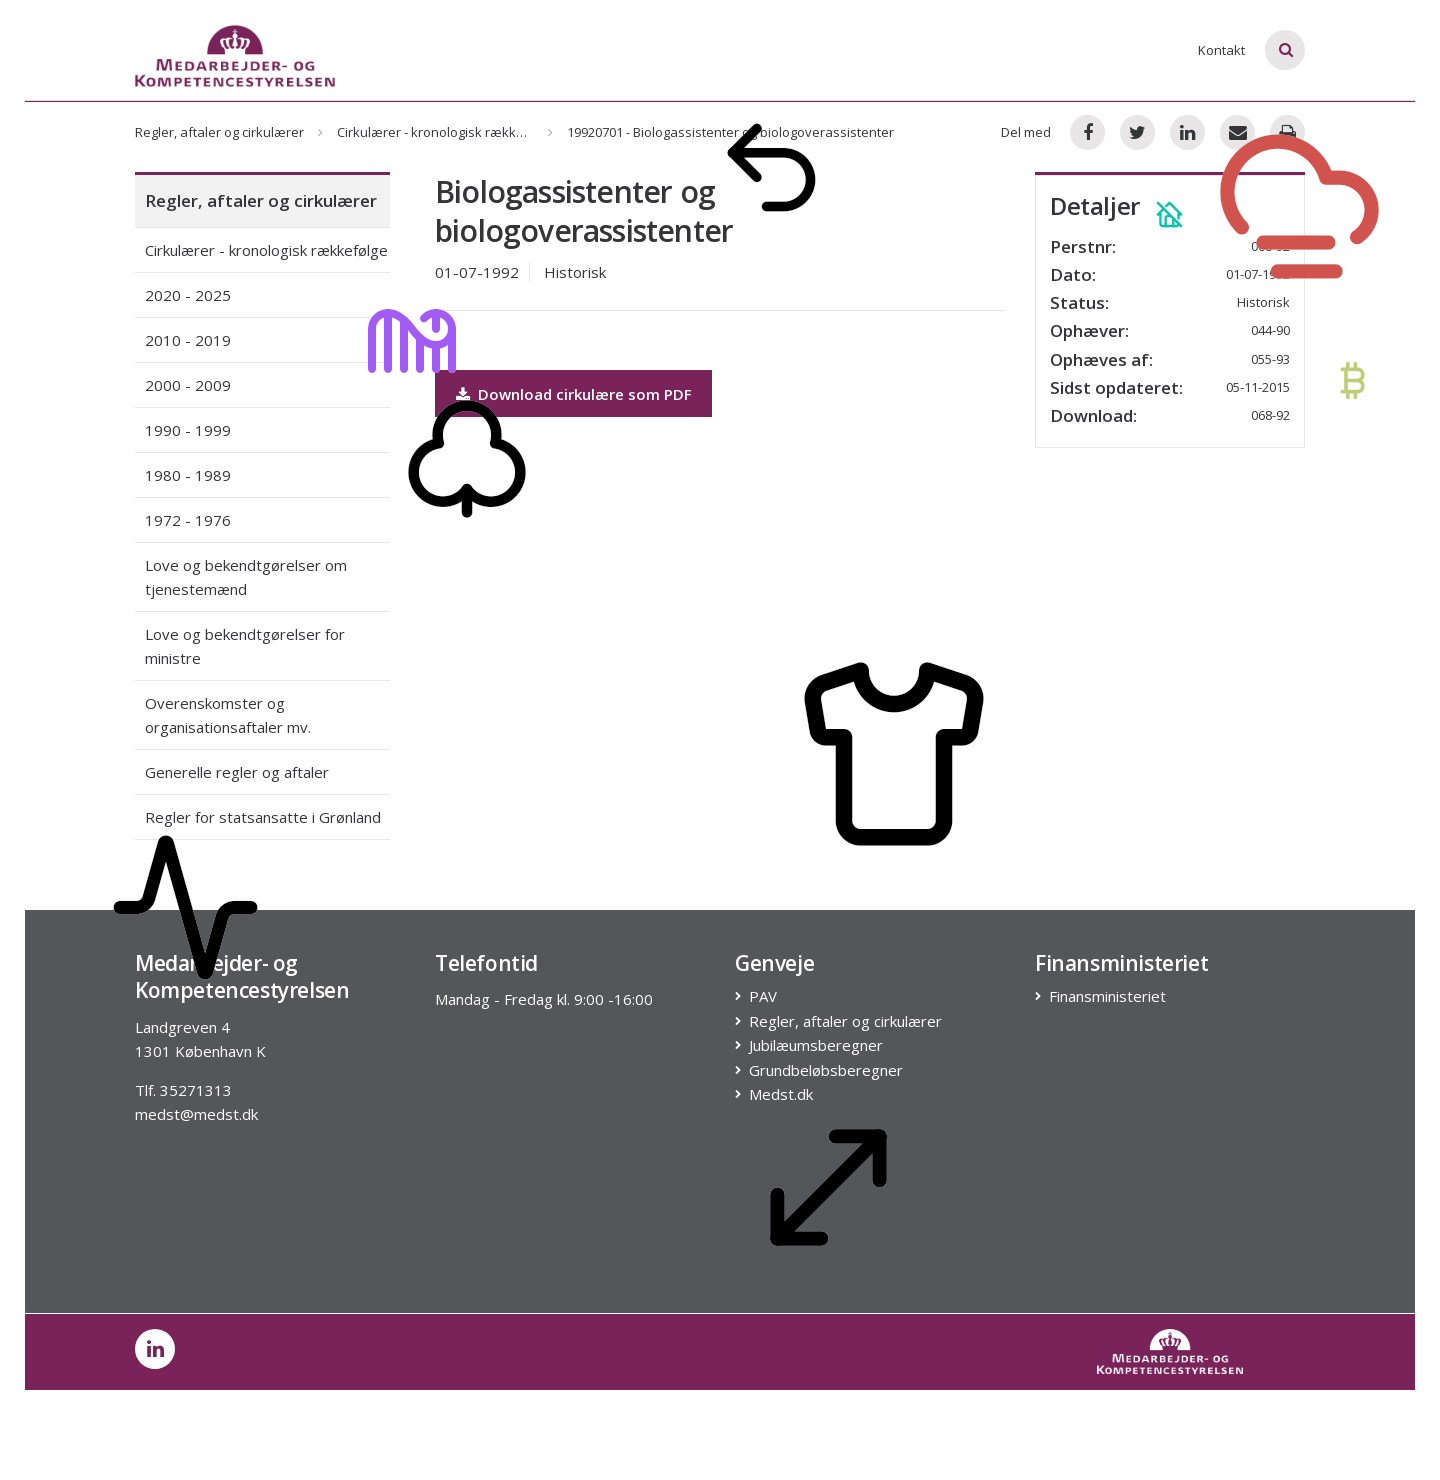 This screenshot has width=1440, height=1480. I want to click on view activity or health metrics, so click(185, 907).